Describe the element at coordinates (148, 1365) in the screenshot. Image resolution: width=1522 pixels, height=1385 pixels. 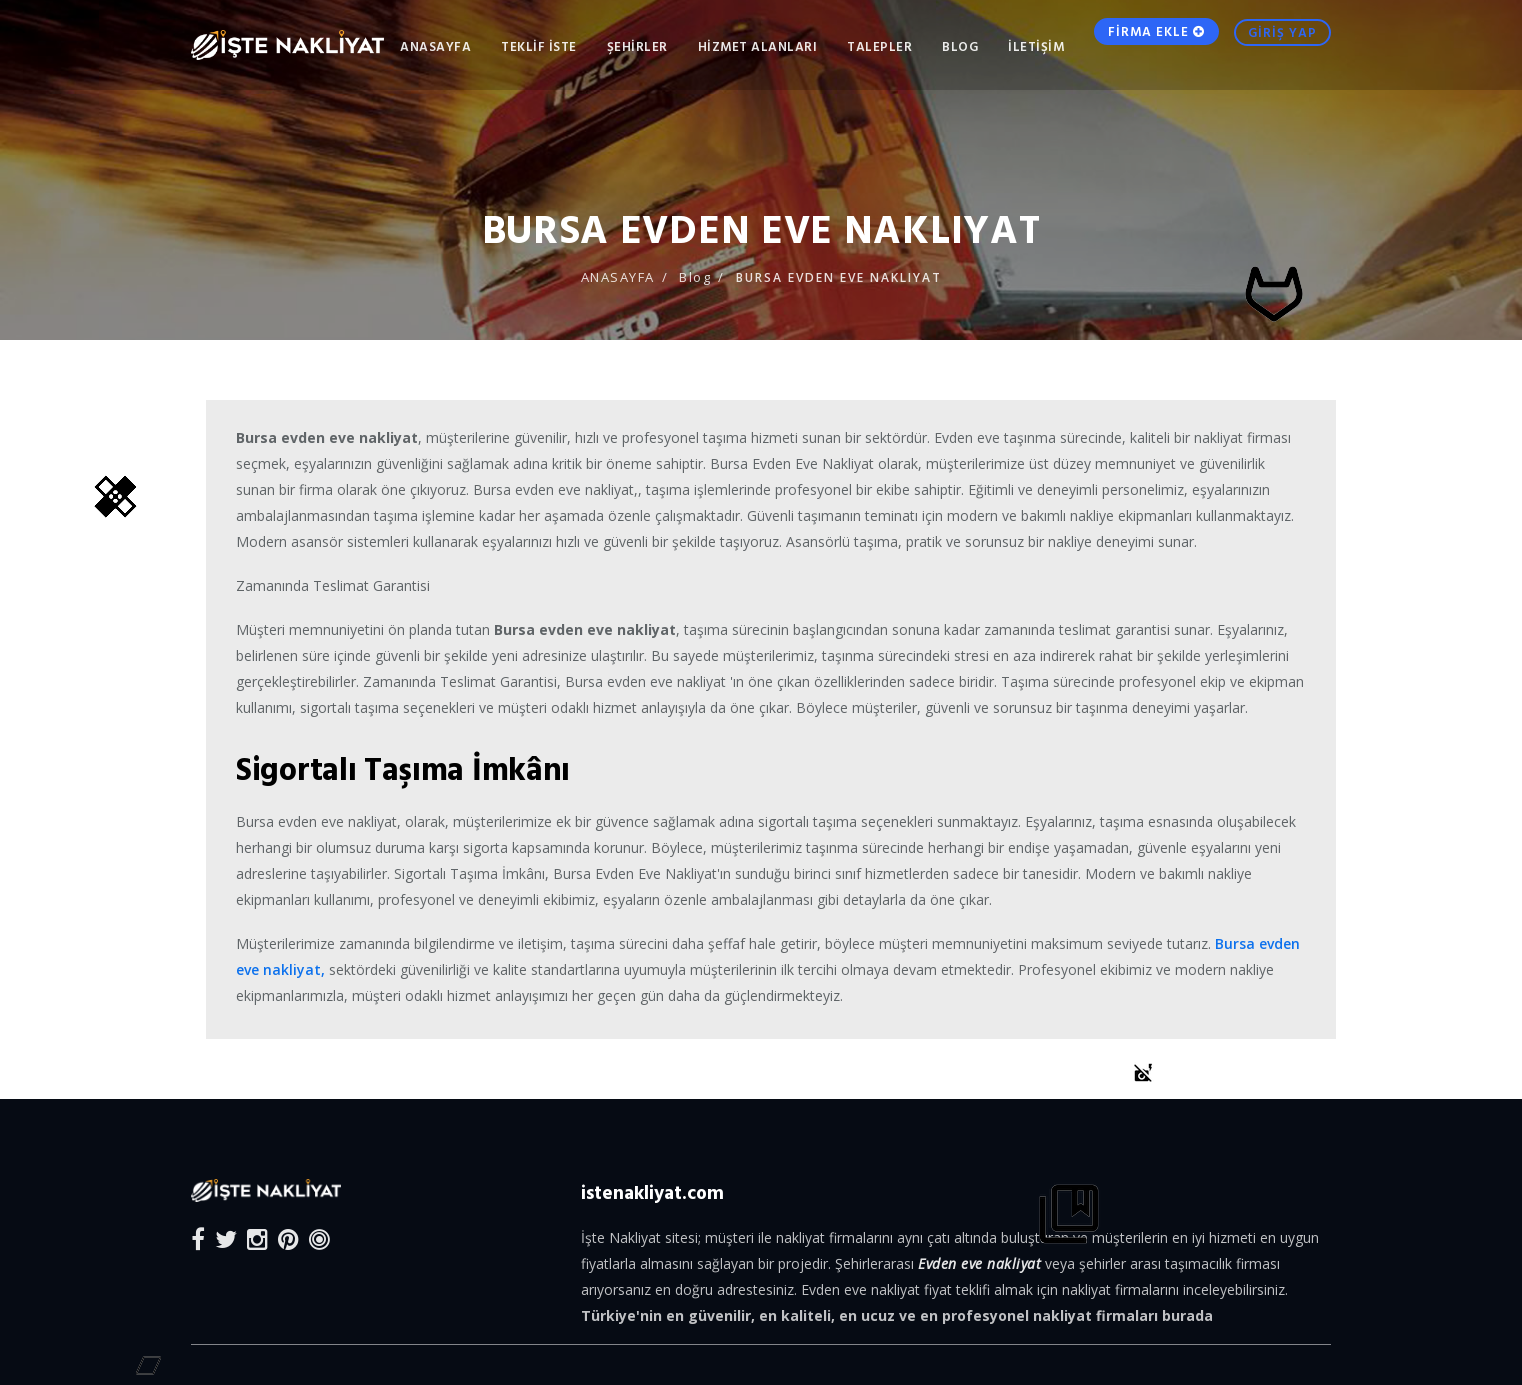
I see `insert a parallelogram shape` at that location.